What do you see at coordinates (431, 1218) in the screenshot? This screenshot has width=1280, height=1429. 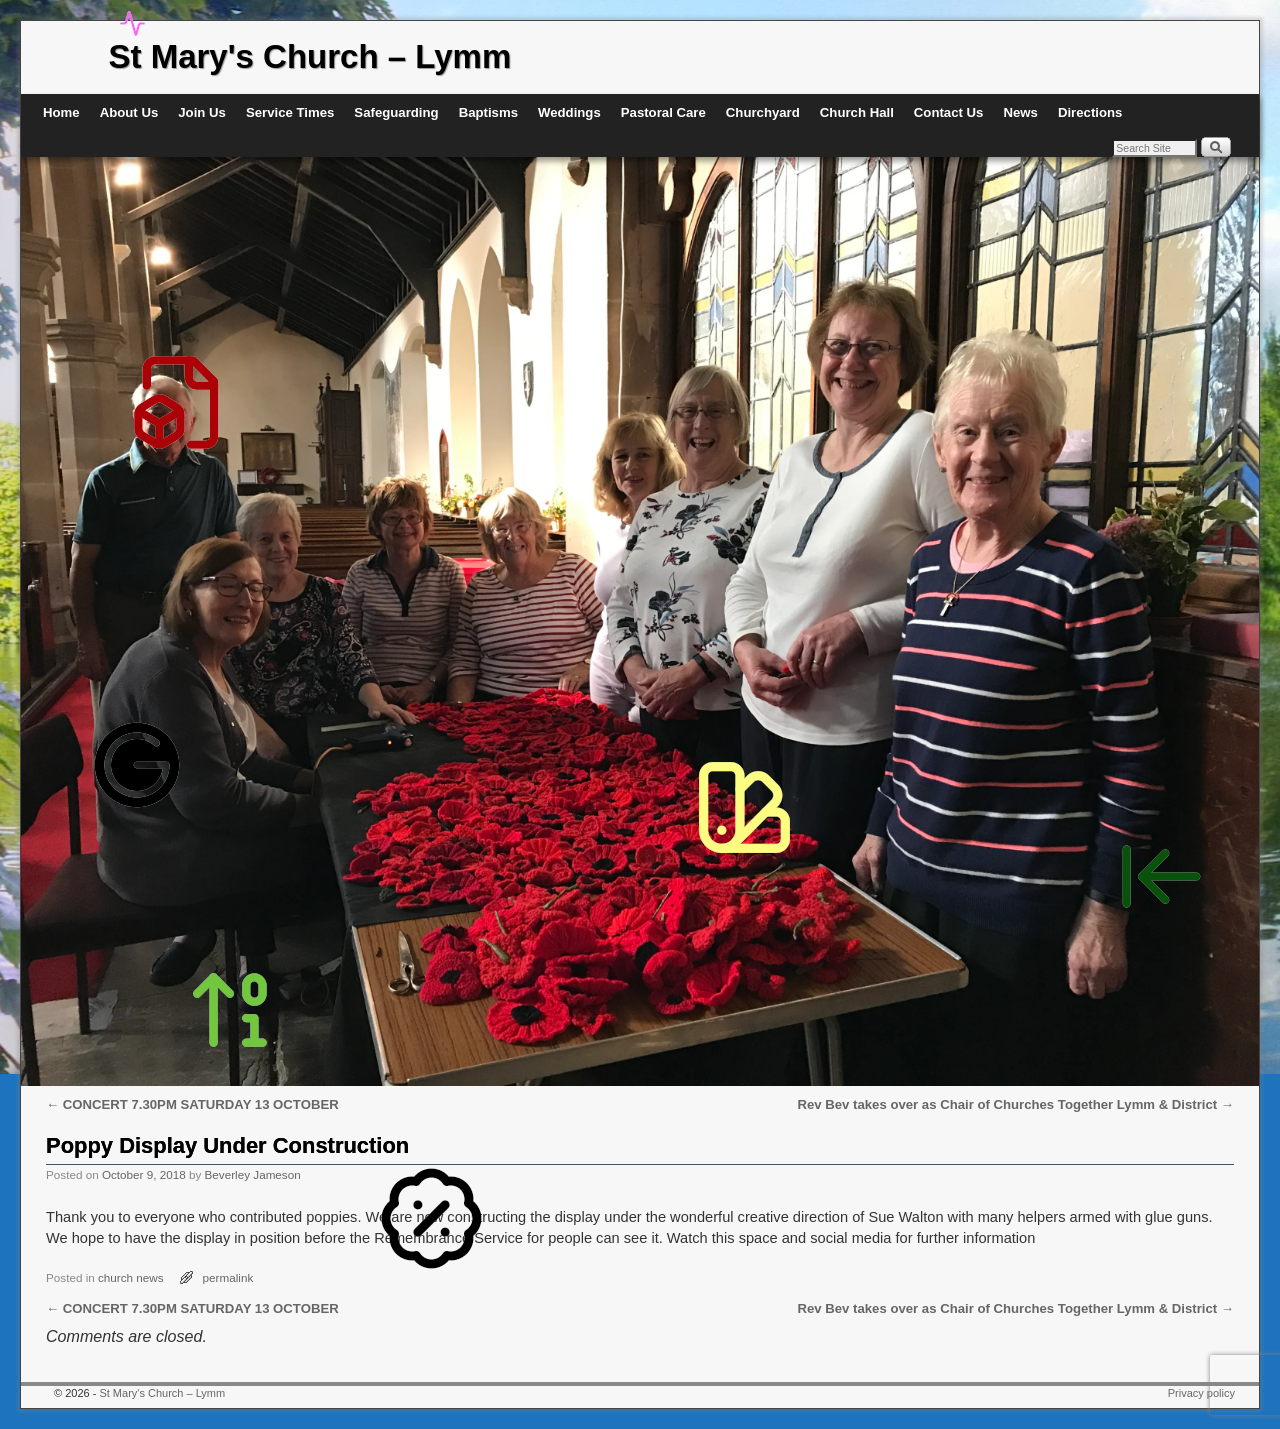 I see `view available discounts or promotions` at bounding box center [431, 1218].